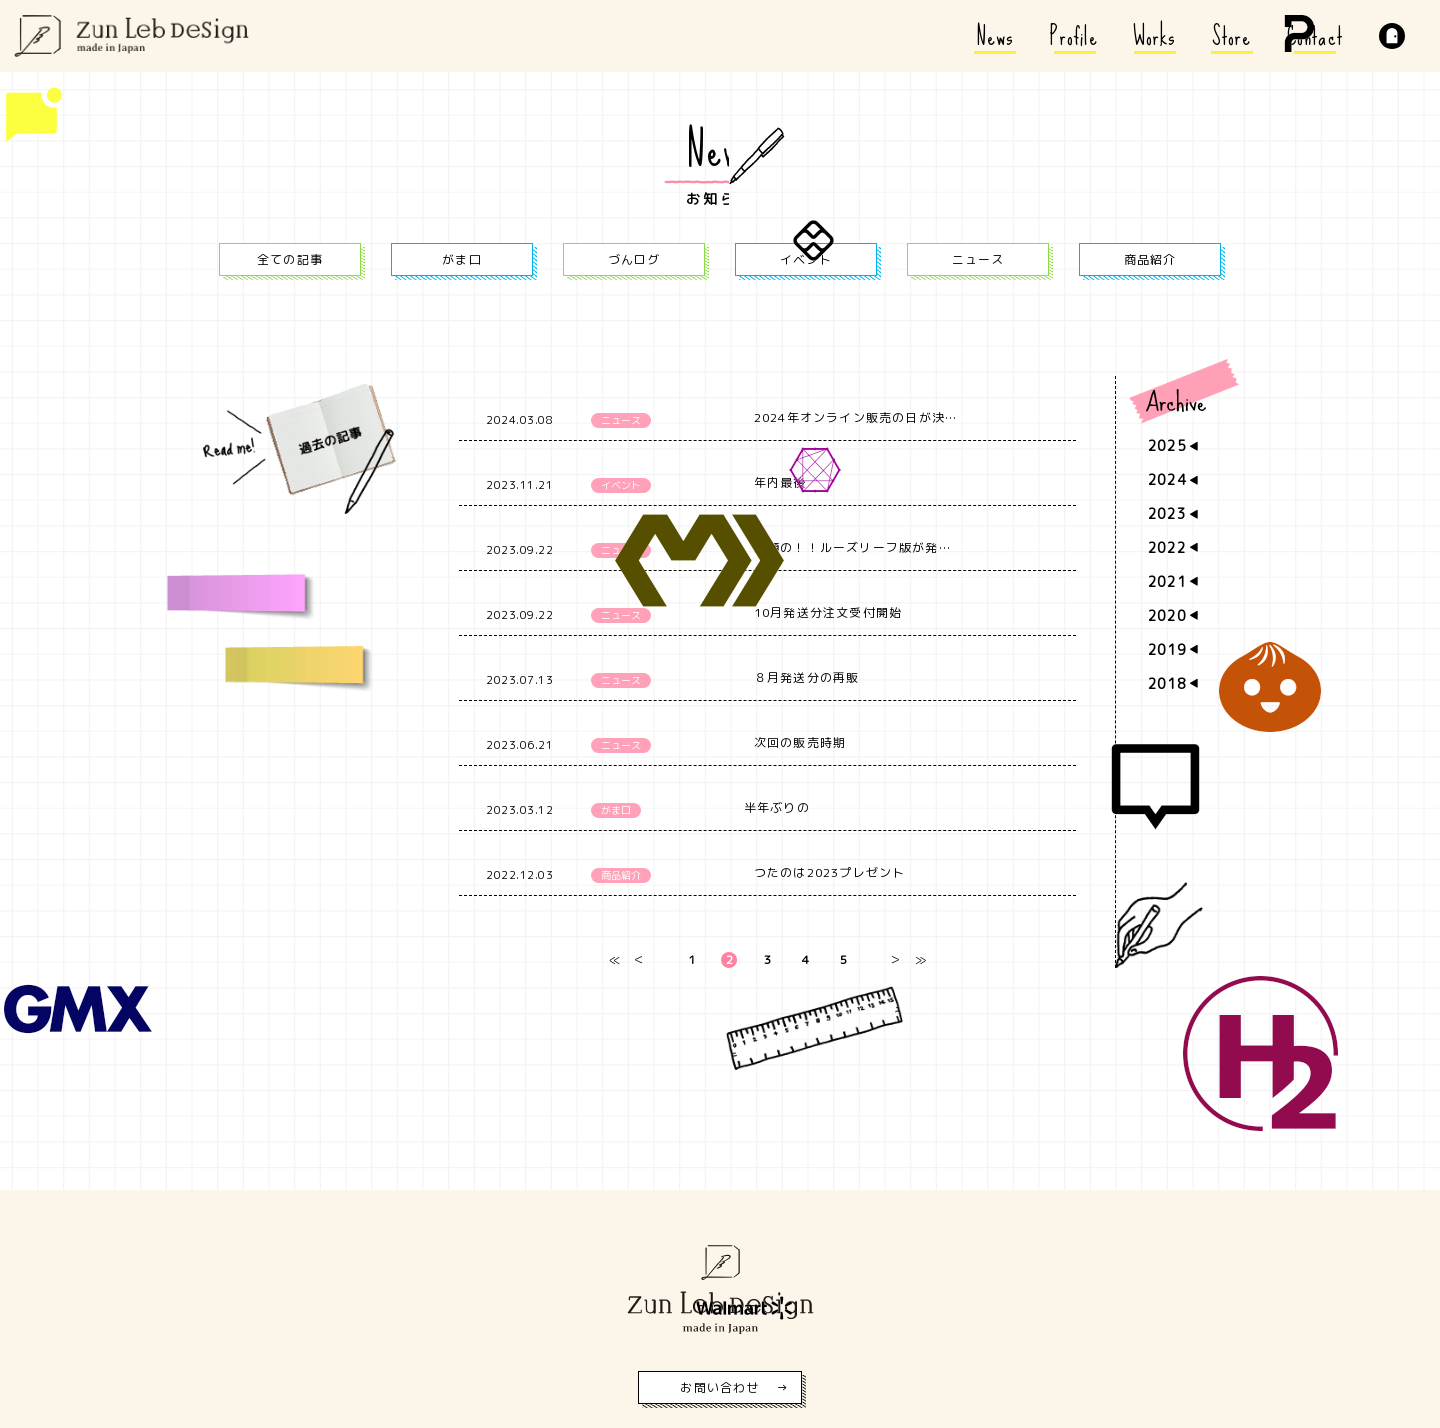  I want to click on open Proton app or services, so click(1299, 33).